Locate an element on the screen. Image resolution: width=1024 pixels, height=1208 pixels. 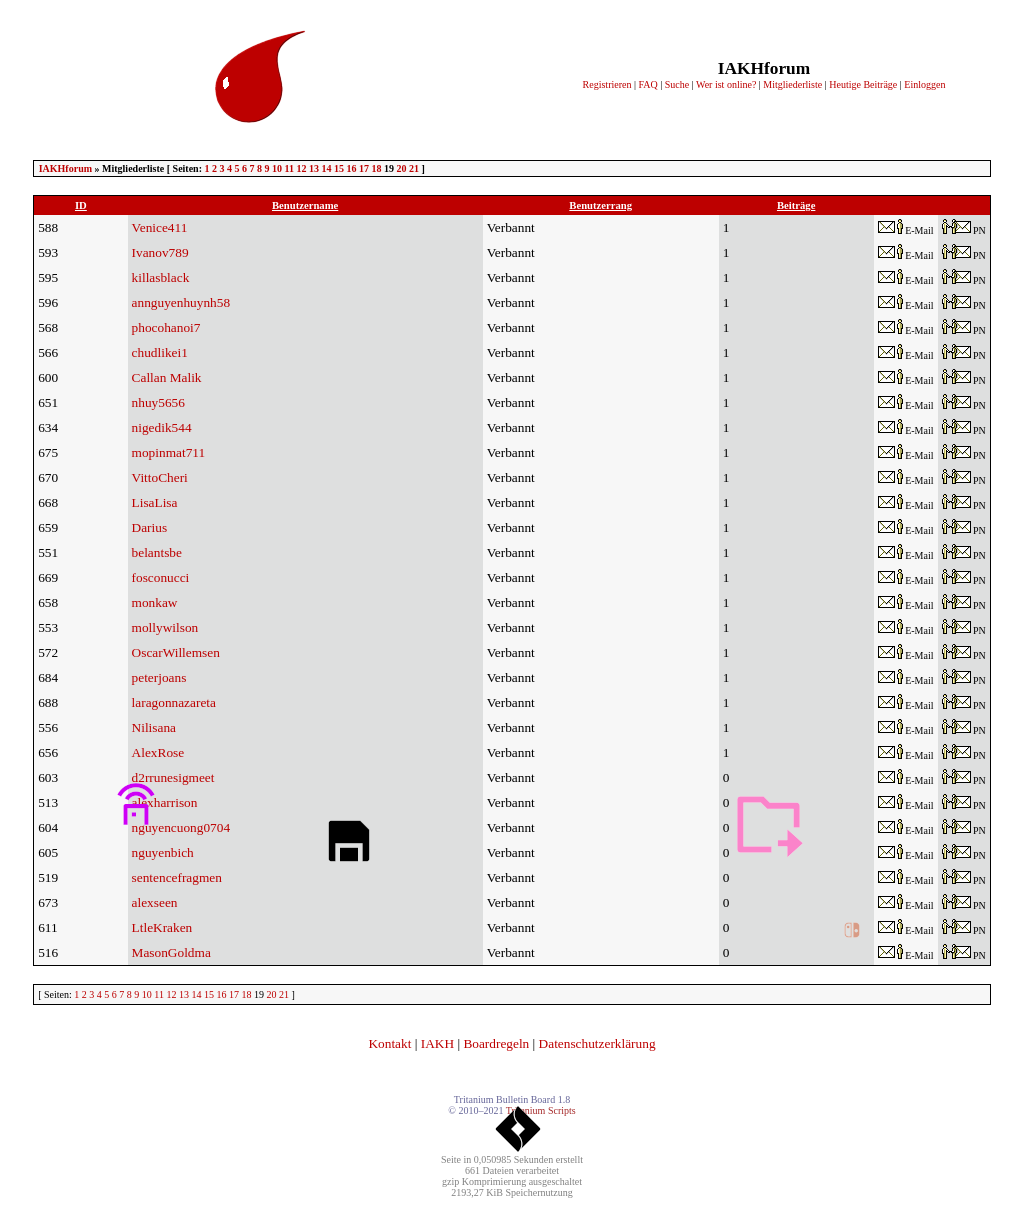
open Jira Software for project tracking is located at coordinates (518, 1129).